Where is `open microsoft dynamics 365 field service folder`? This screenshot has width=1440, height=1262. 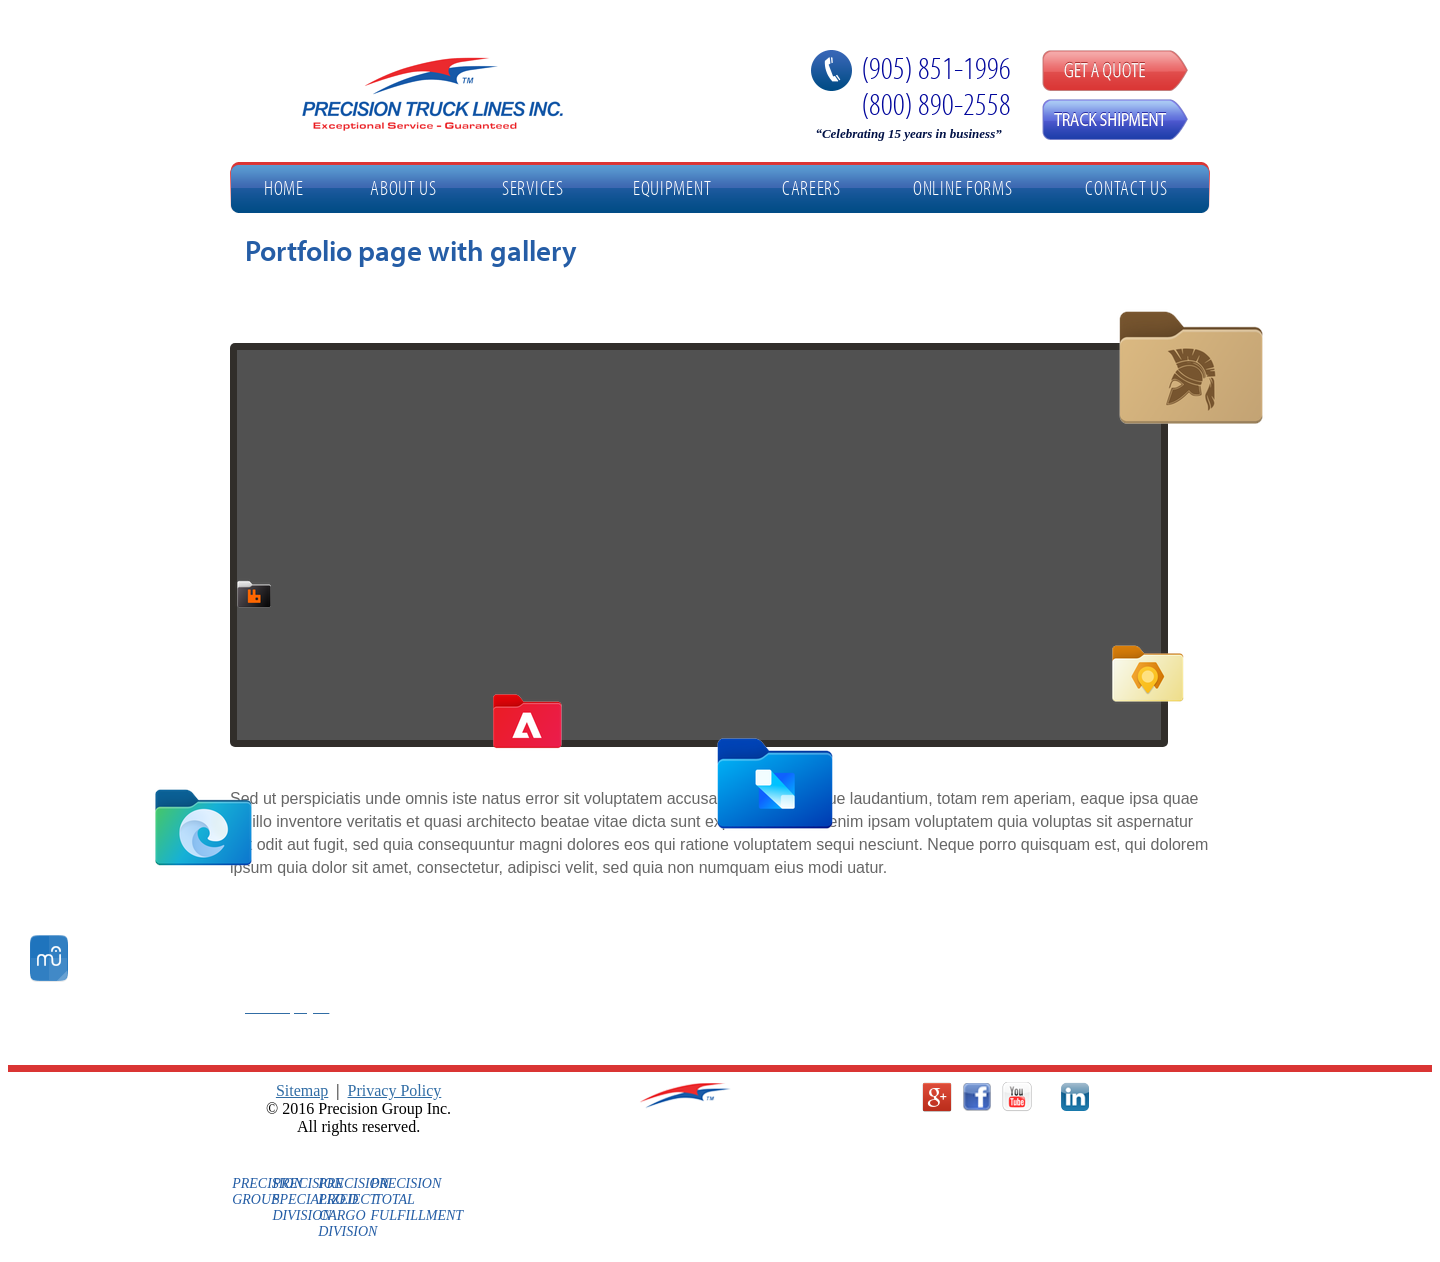 open microsoft dynamics 365 field service folder is located at coordinates (1147, 675).